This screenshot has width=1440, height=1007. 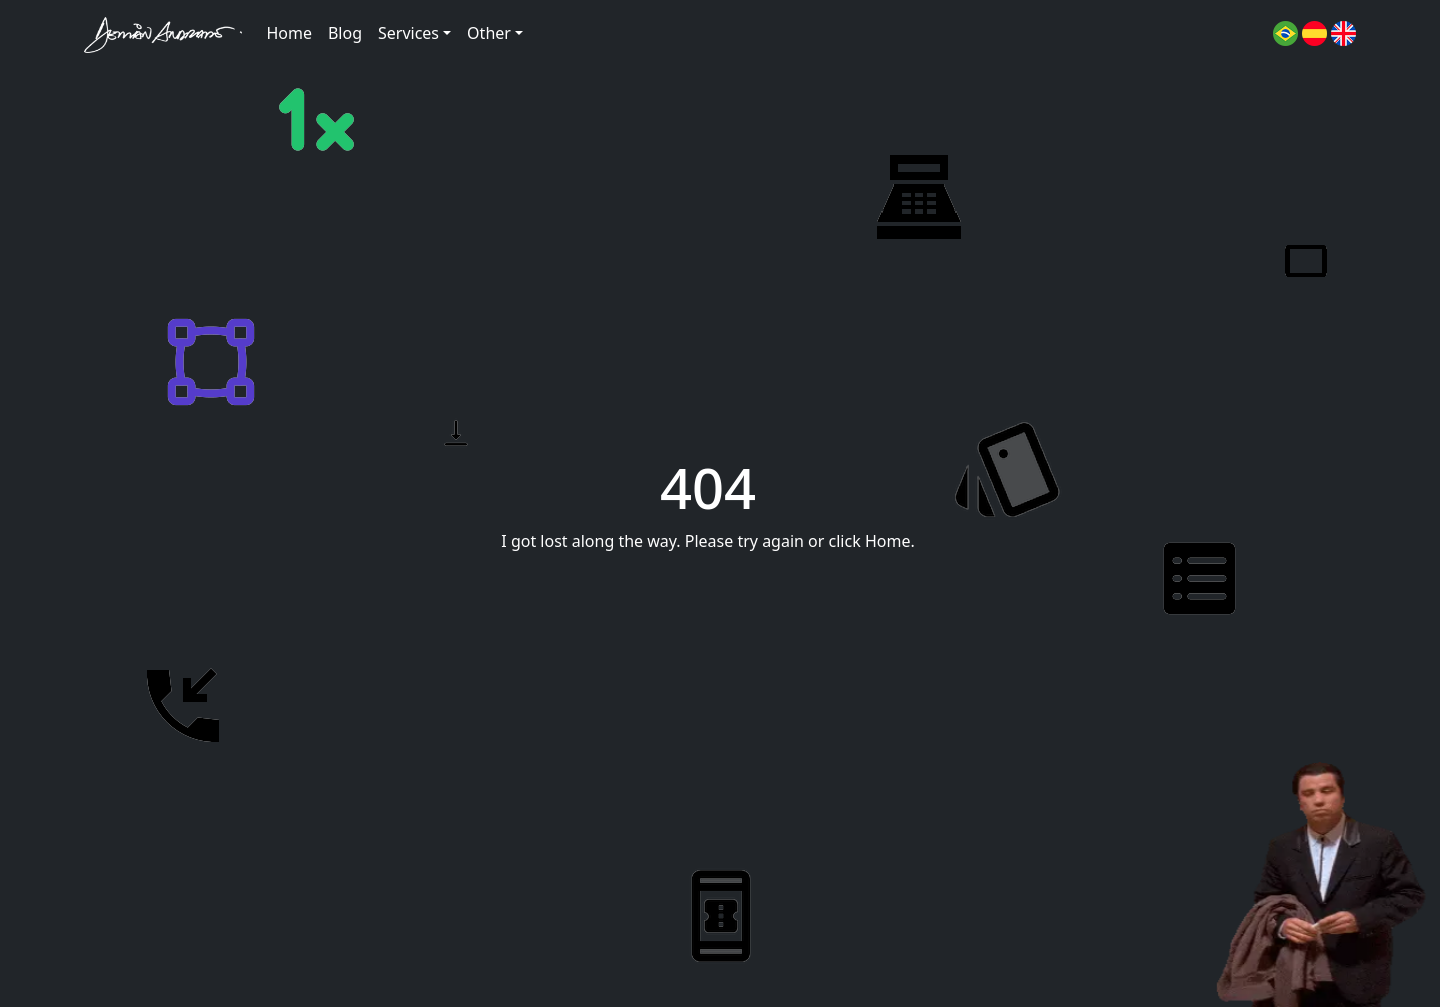 What do you see at coordinates (919, 197) in the screenshot?
I see `access point of sale terminal` at bounding box center [919, 197].